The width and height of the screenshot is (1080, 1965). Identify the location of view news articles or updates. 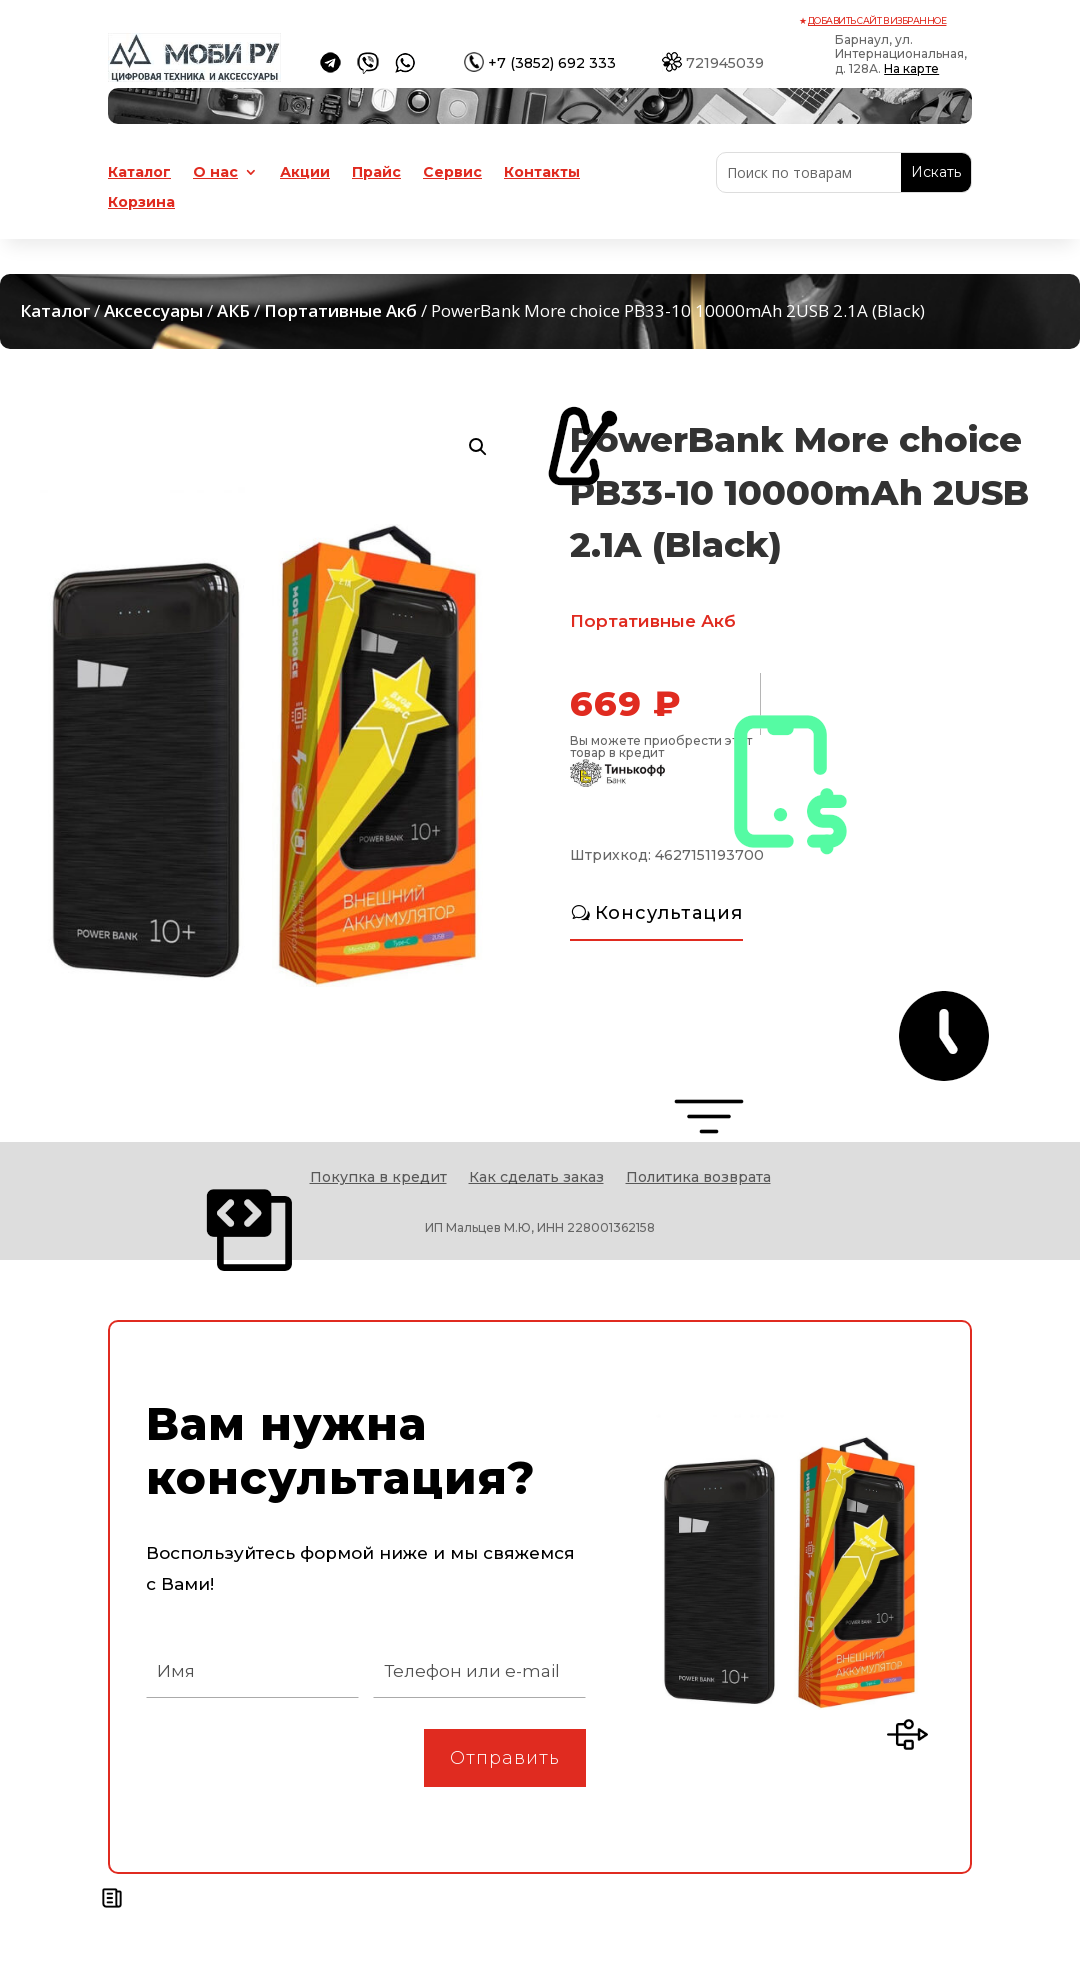
(112, 1898).